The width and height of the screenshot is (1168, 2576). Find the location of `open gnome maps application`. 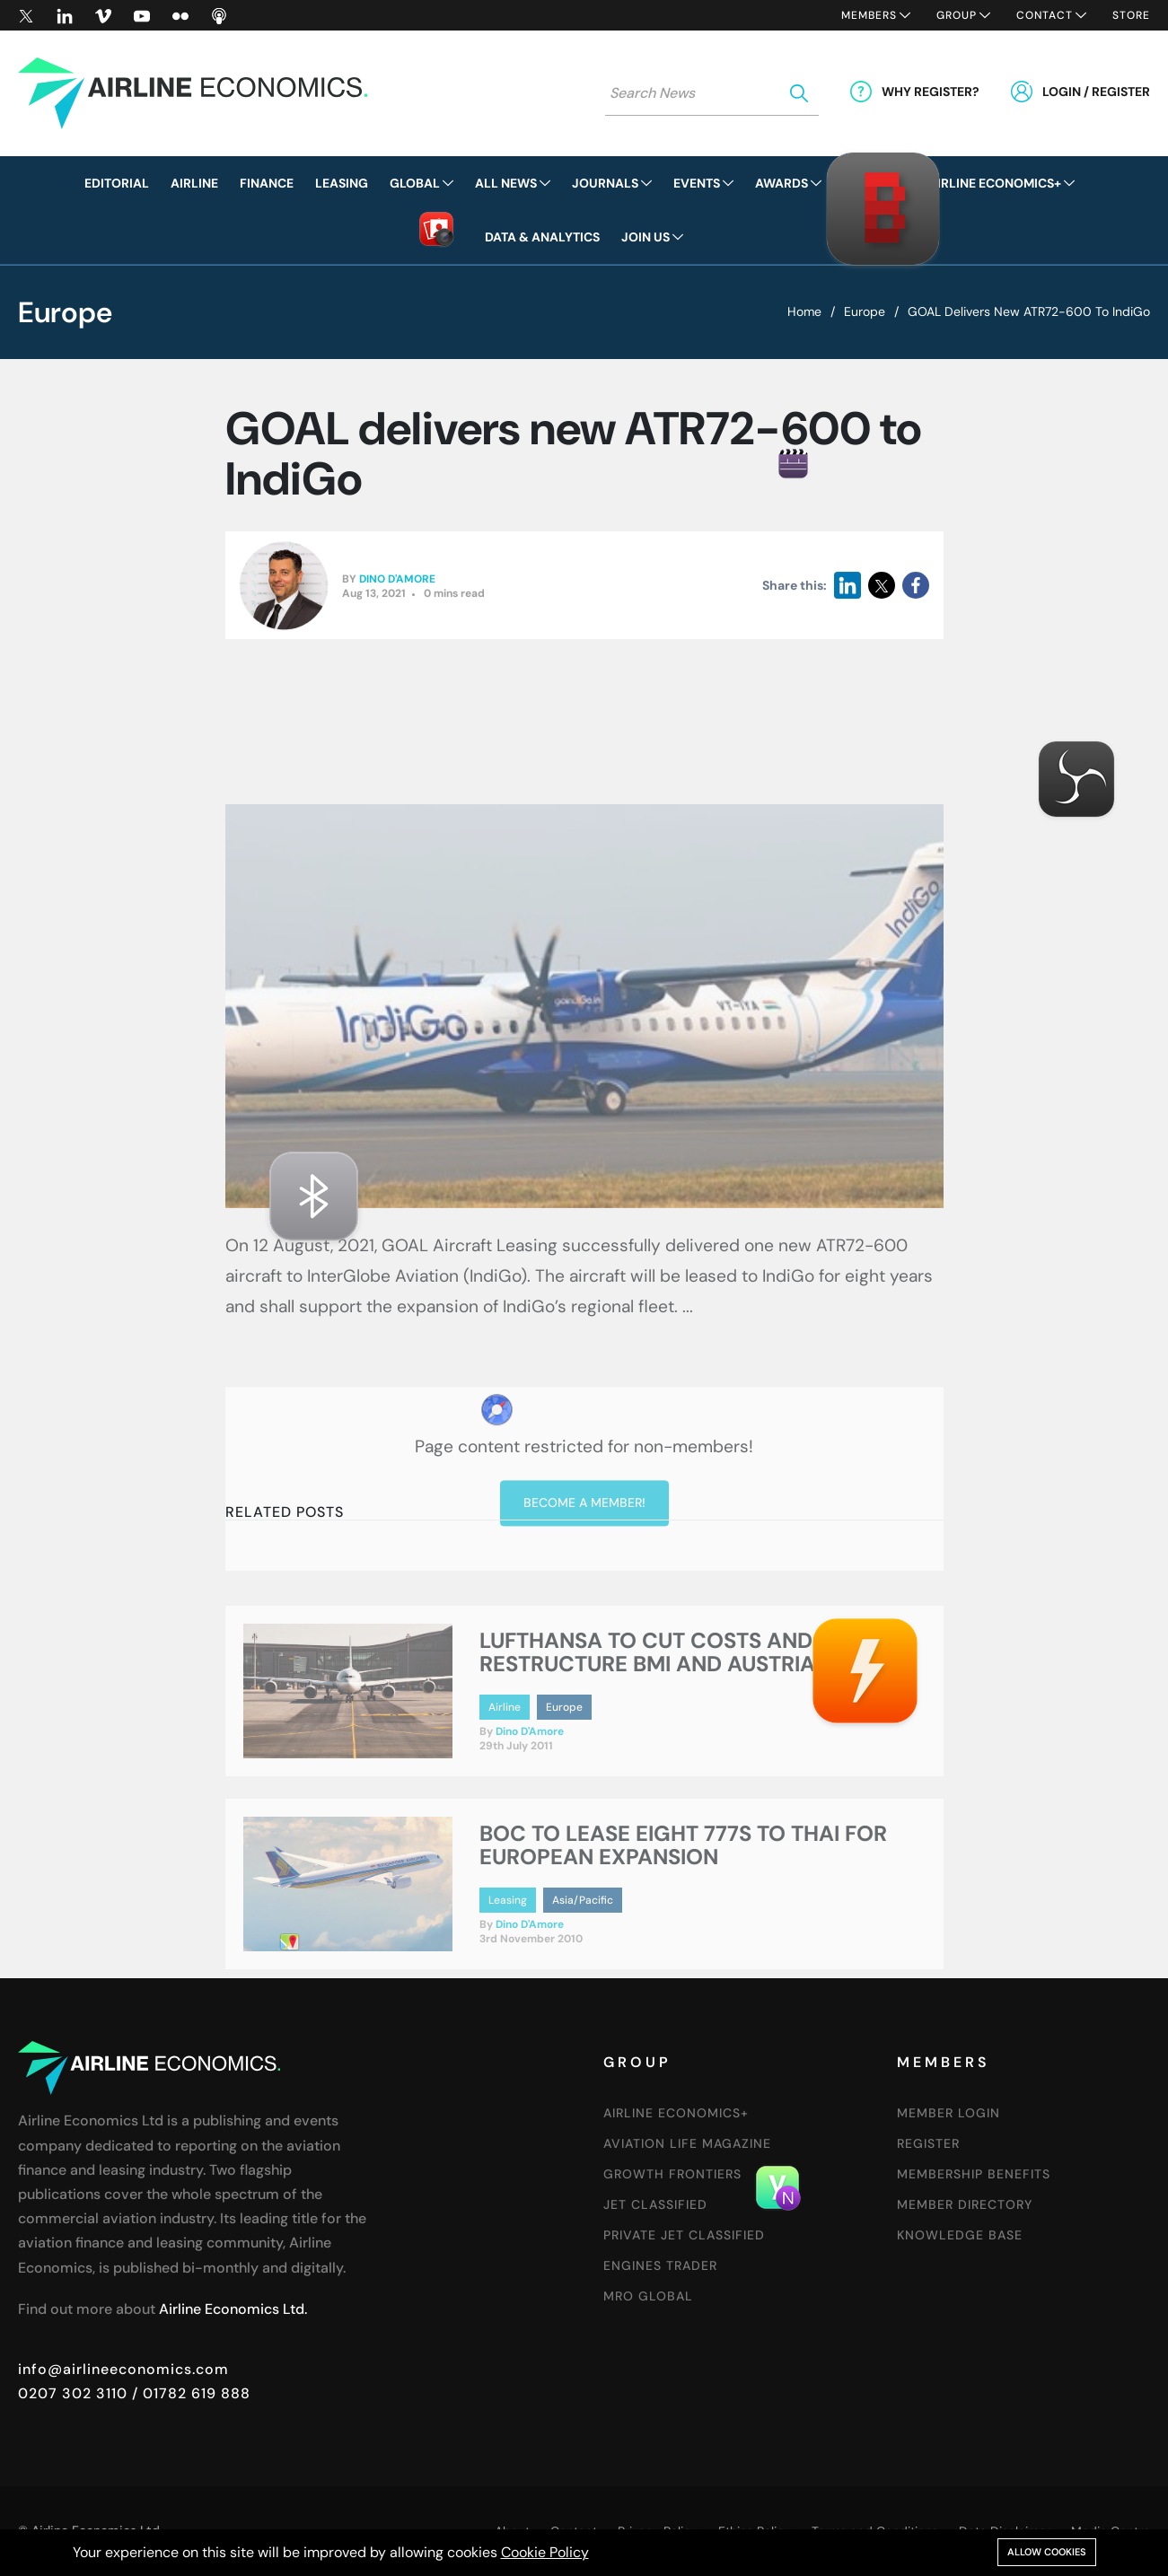

open gnome maps application is located at coordinates (289, 1941).